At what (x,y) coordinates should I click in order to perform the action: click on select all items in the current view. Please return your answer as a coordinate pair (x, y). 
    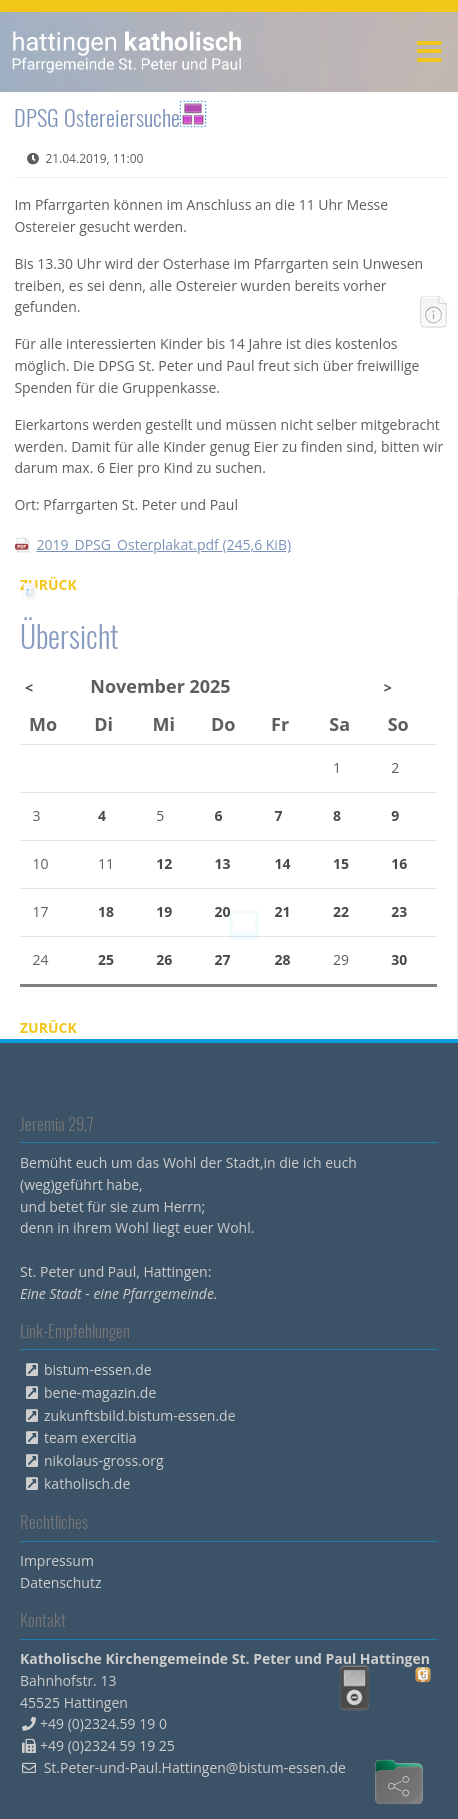
    Looking at the image, I should click on (193, 114).